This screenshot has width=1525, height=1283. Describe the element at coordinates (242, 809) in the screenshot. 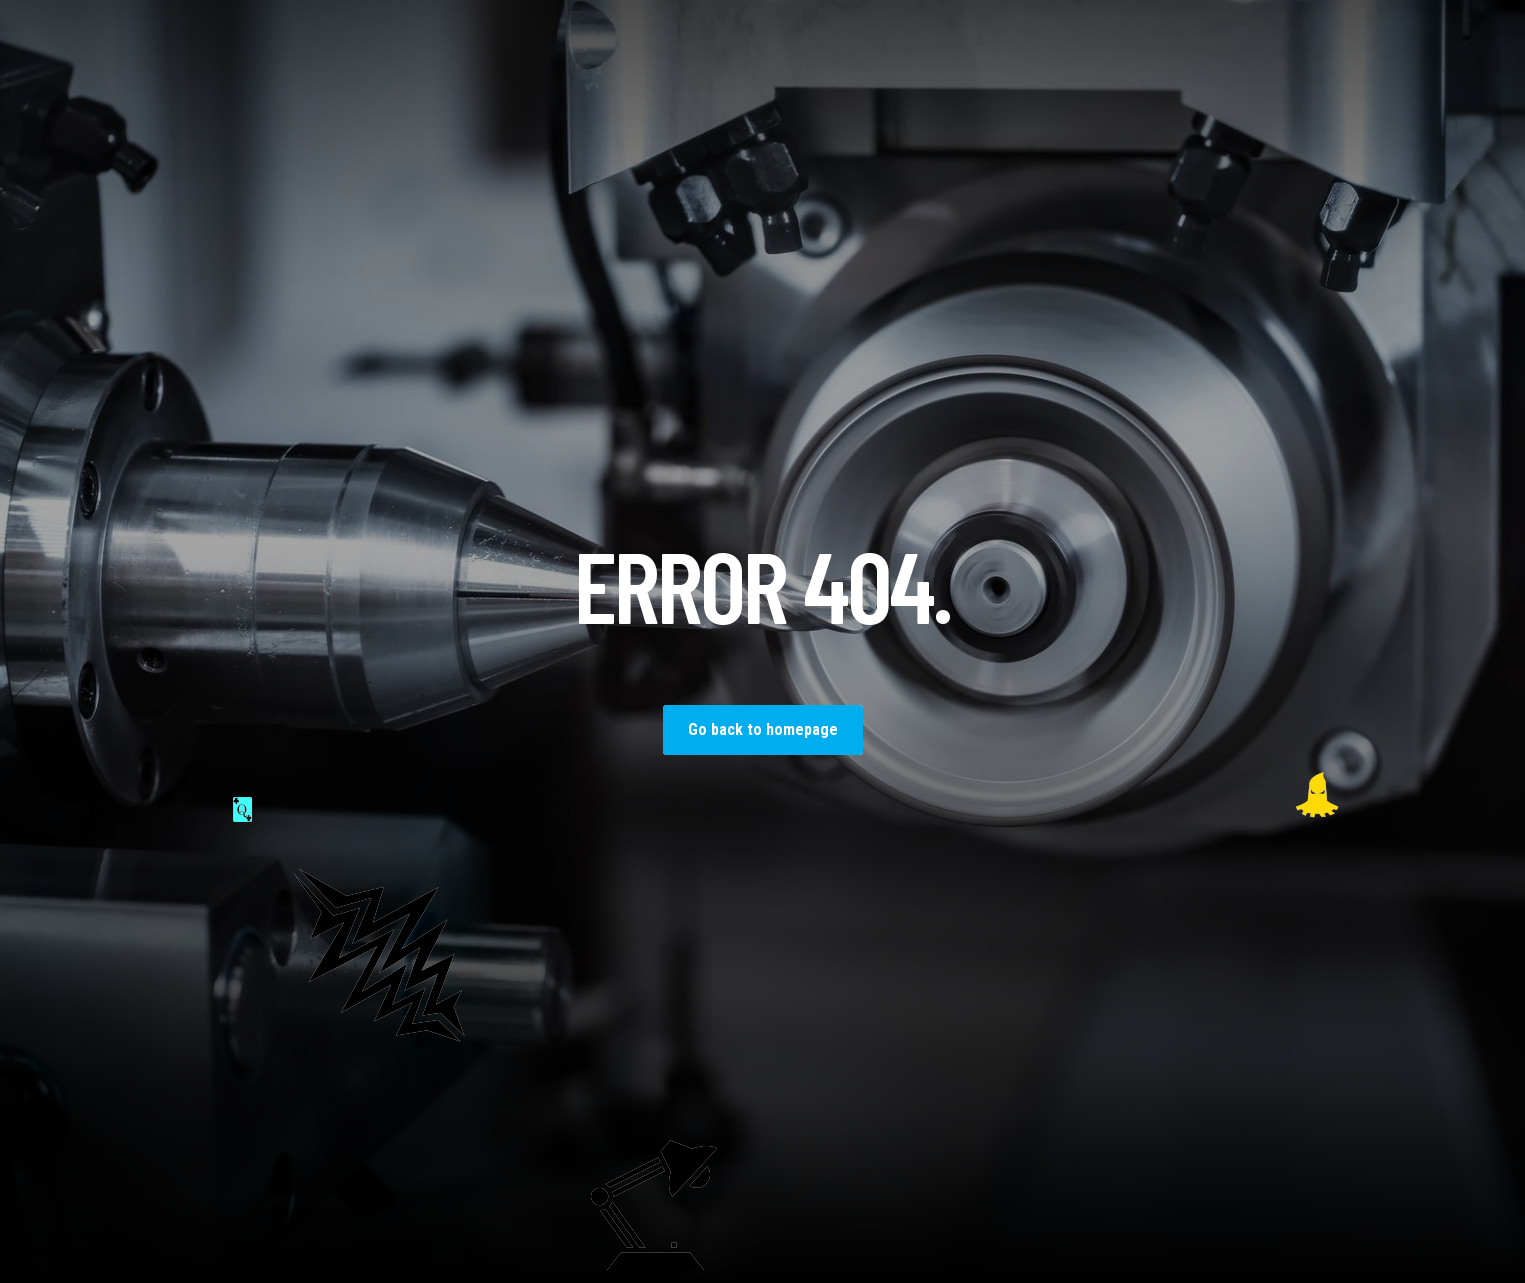

I see `queen of clubs playing card` at that location.